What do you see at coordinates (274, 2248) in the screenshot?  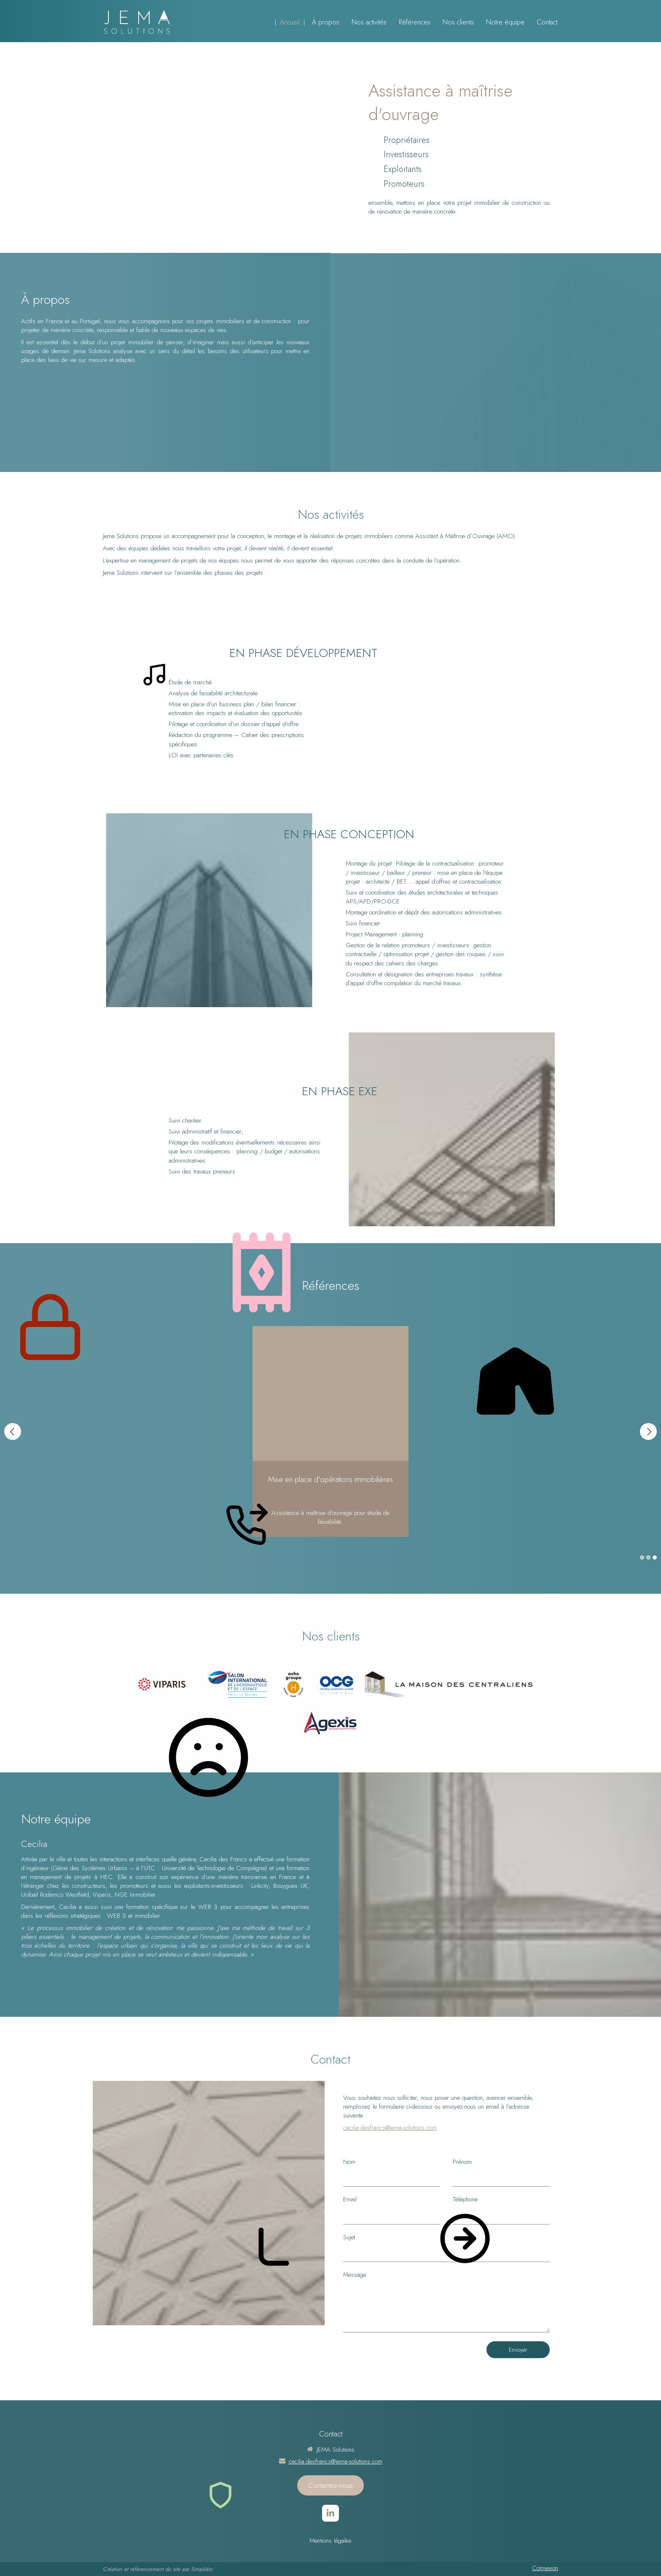 I see `romanian leu currency symbol` at bounding box center [274, 2248].